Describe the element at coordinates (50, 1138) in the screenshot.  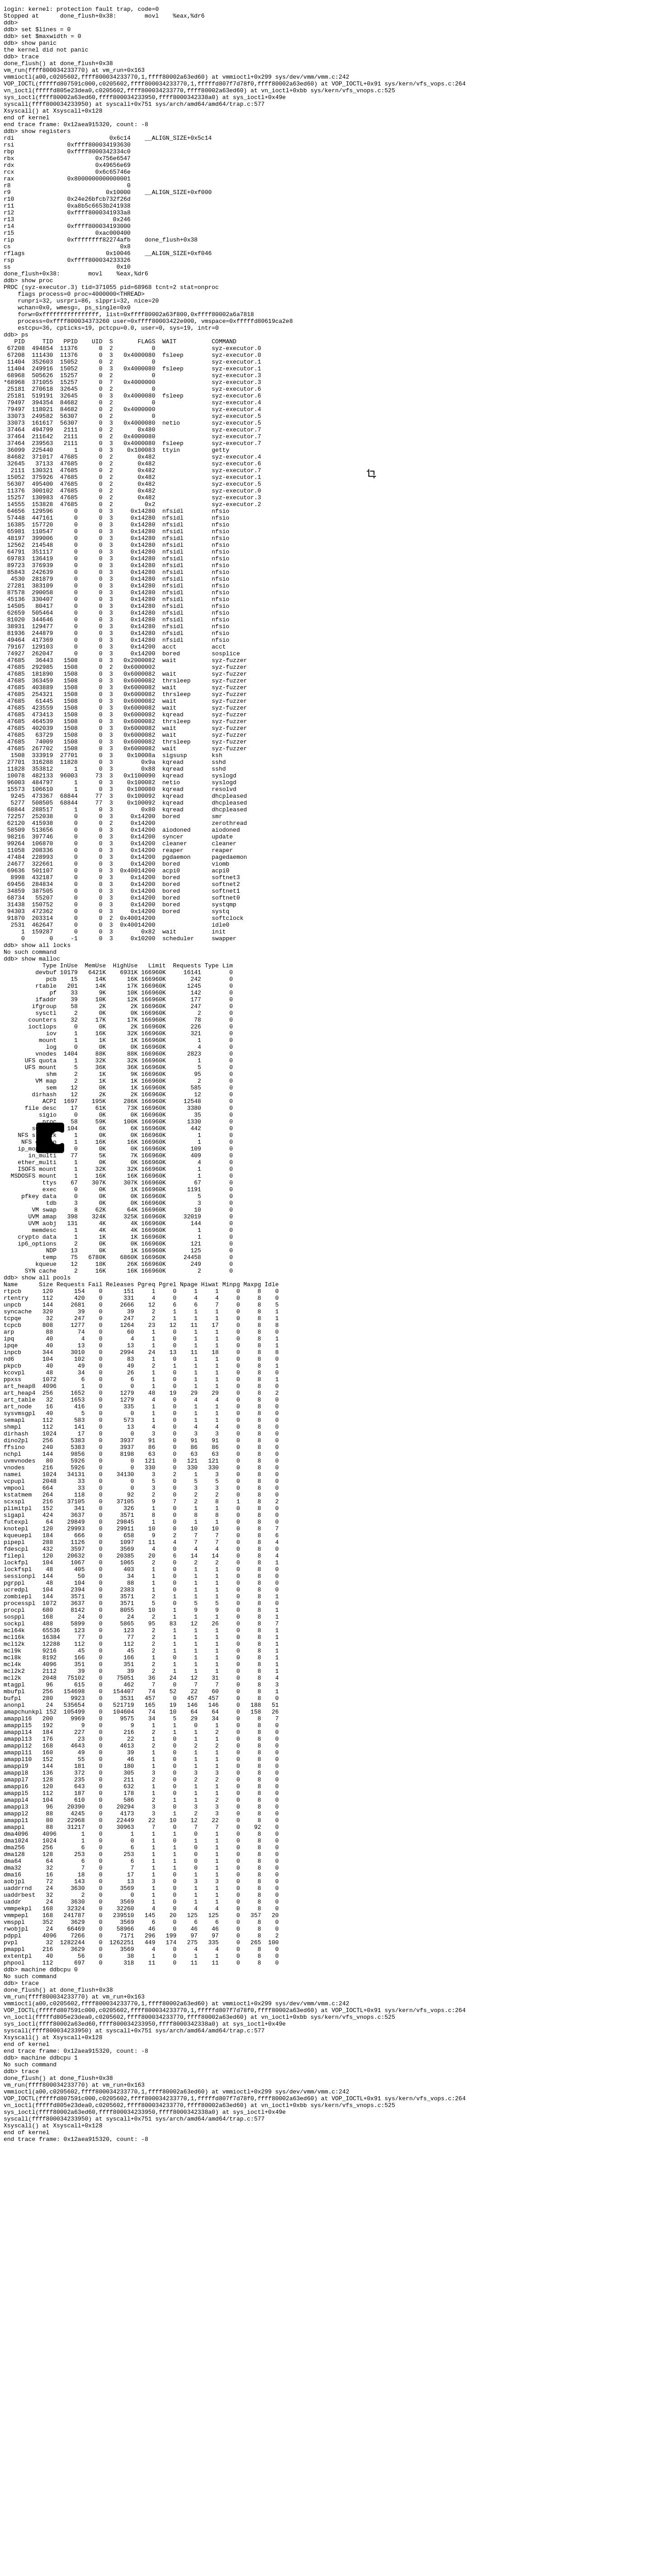
I see `open Coda app` at that location.